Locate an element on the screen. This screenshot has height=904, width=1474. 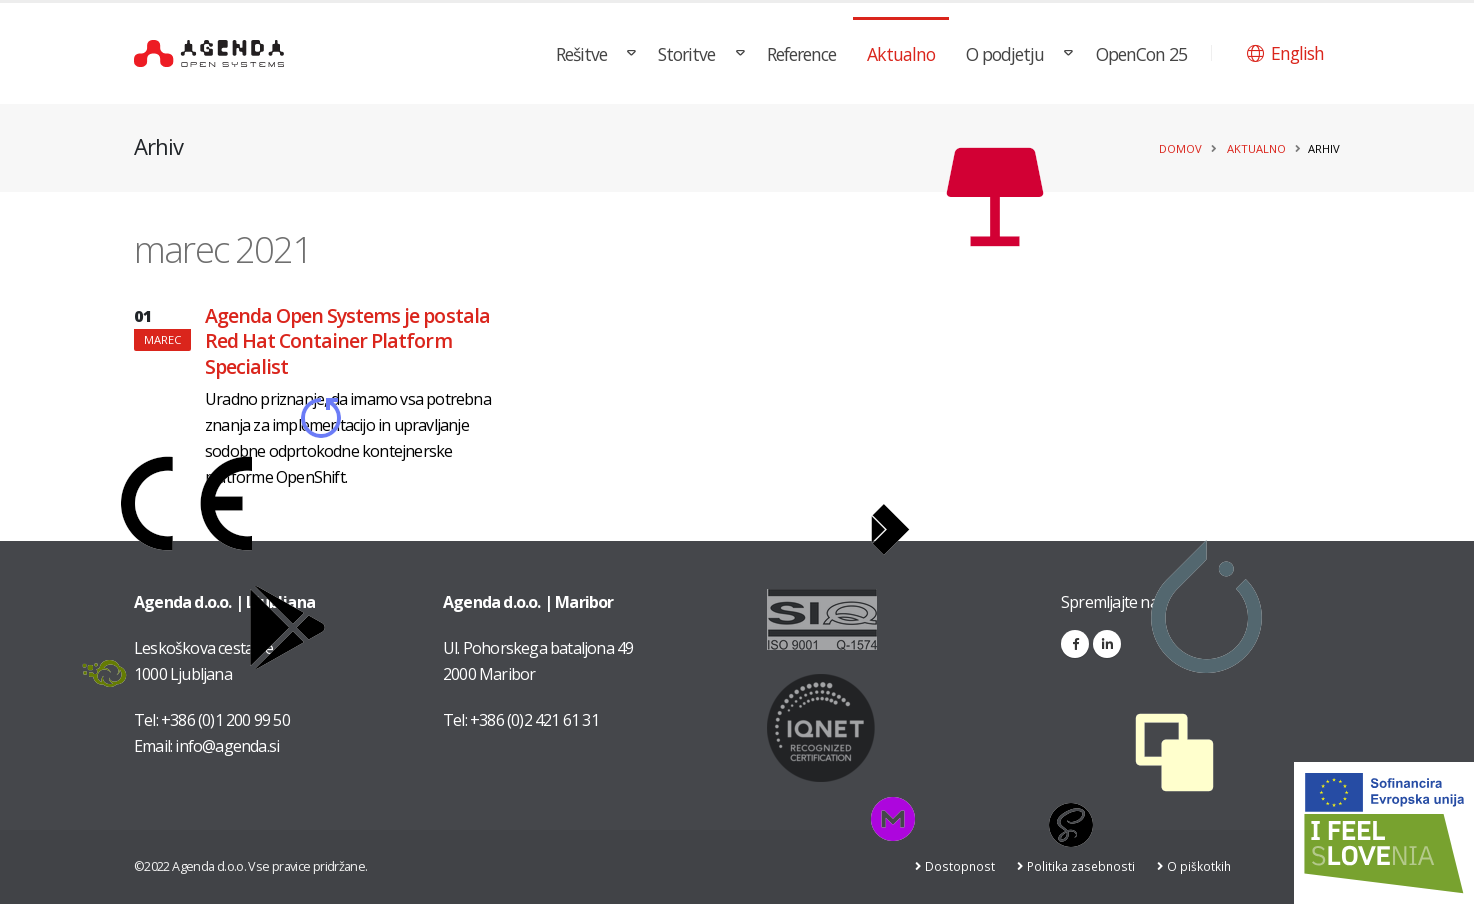
send selected object backward one layer is located at coordinates (1174, 752).